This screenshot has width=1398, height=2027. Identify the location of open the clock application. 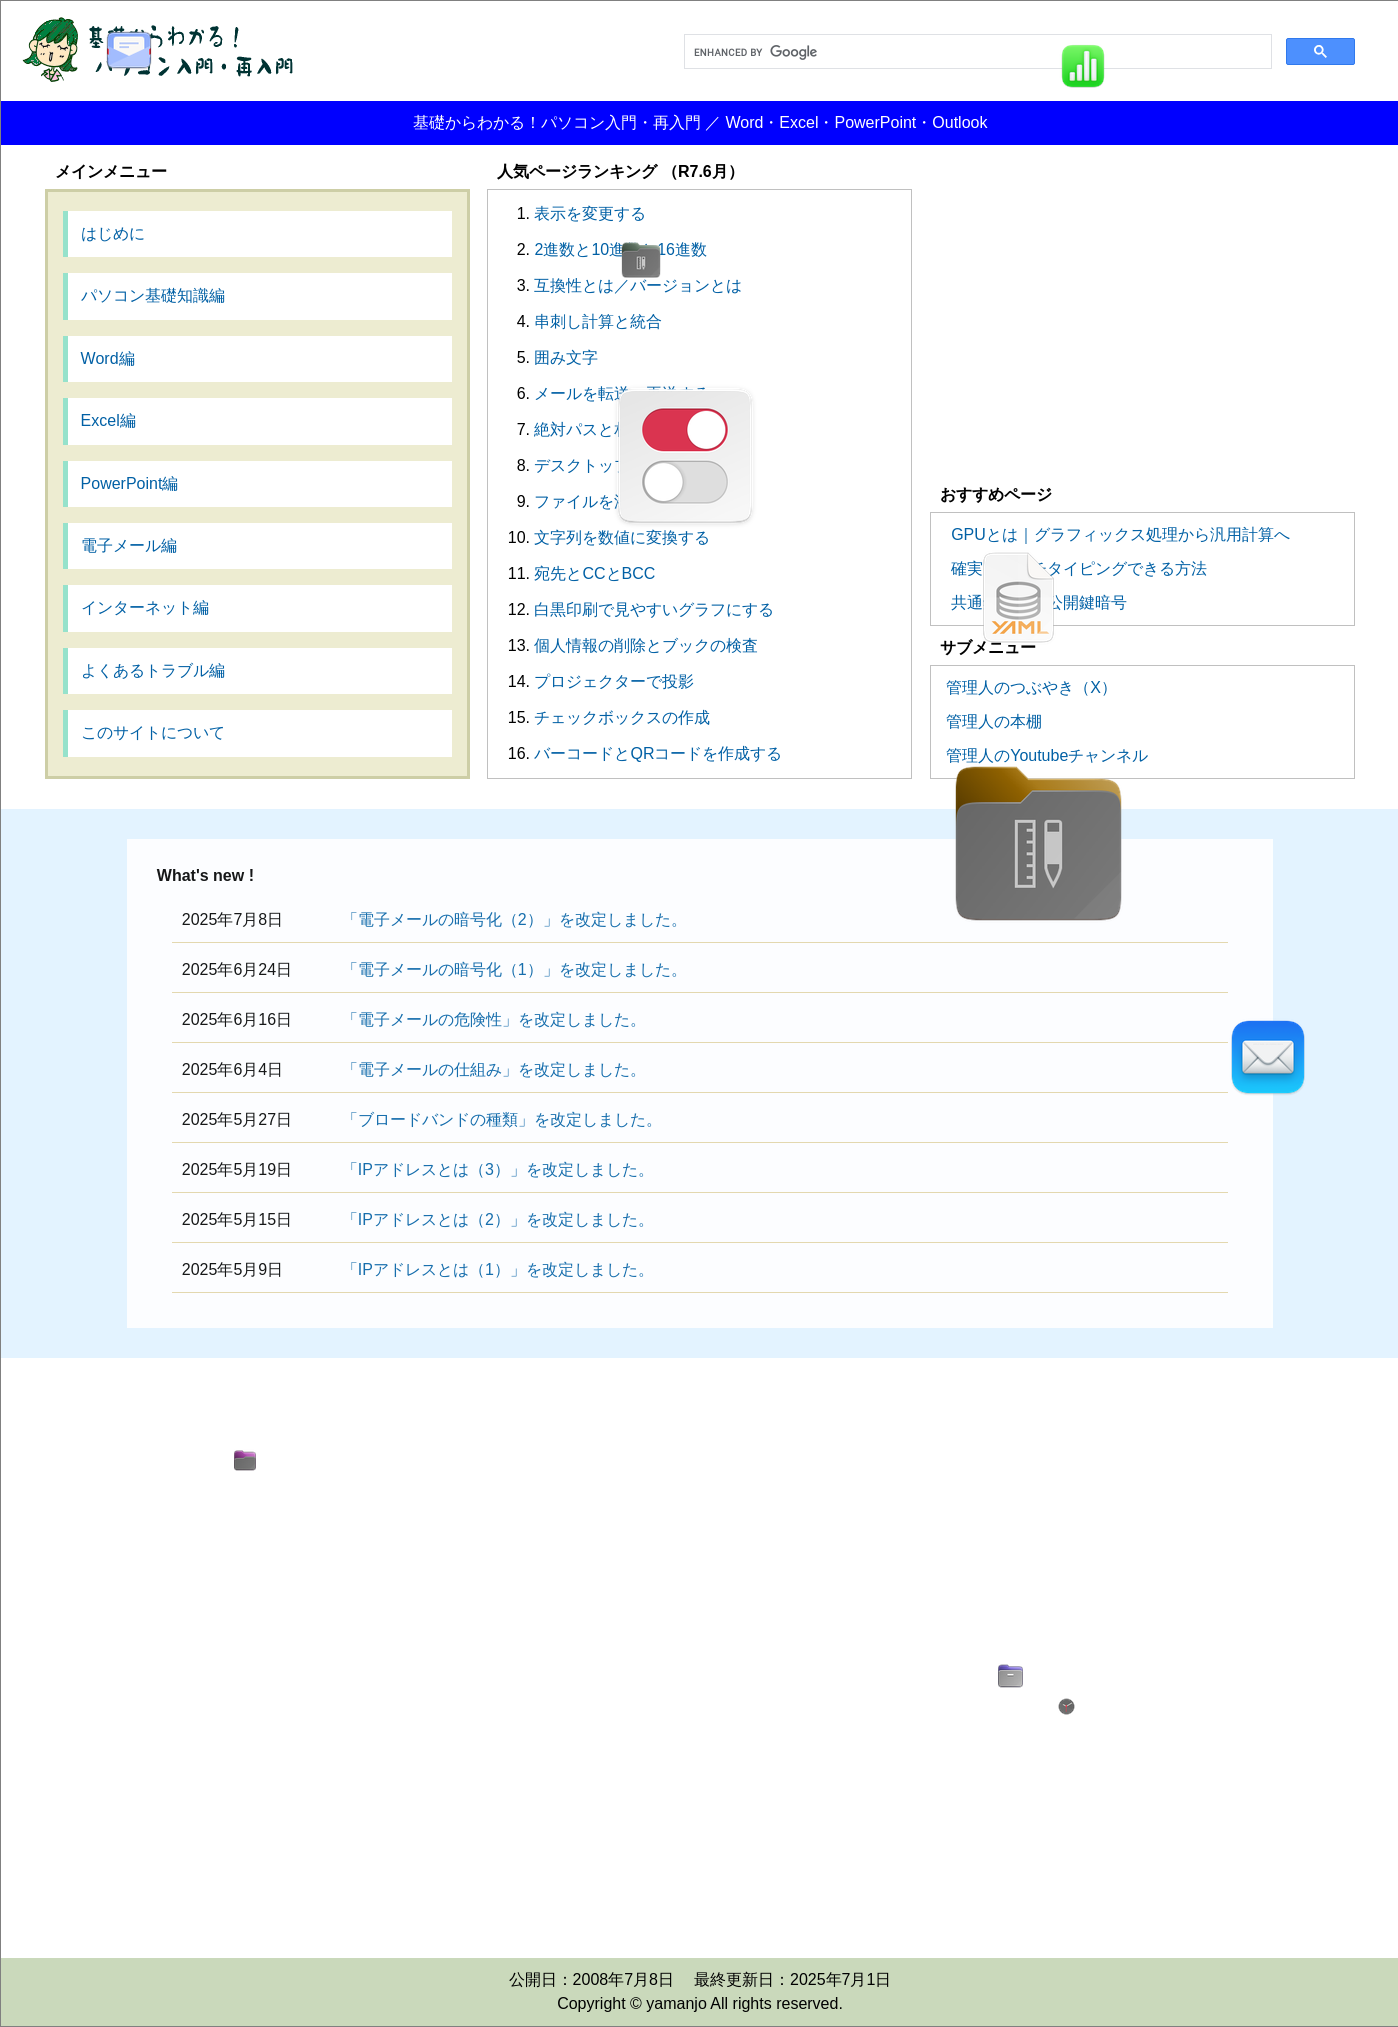
(1066, 1706).